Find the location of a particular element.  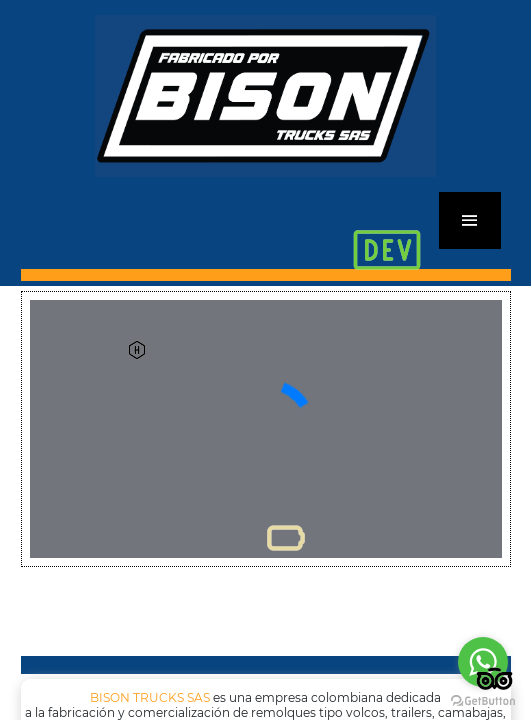

indicates a hospital or medical facility is located at coordinates (137, 350).